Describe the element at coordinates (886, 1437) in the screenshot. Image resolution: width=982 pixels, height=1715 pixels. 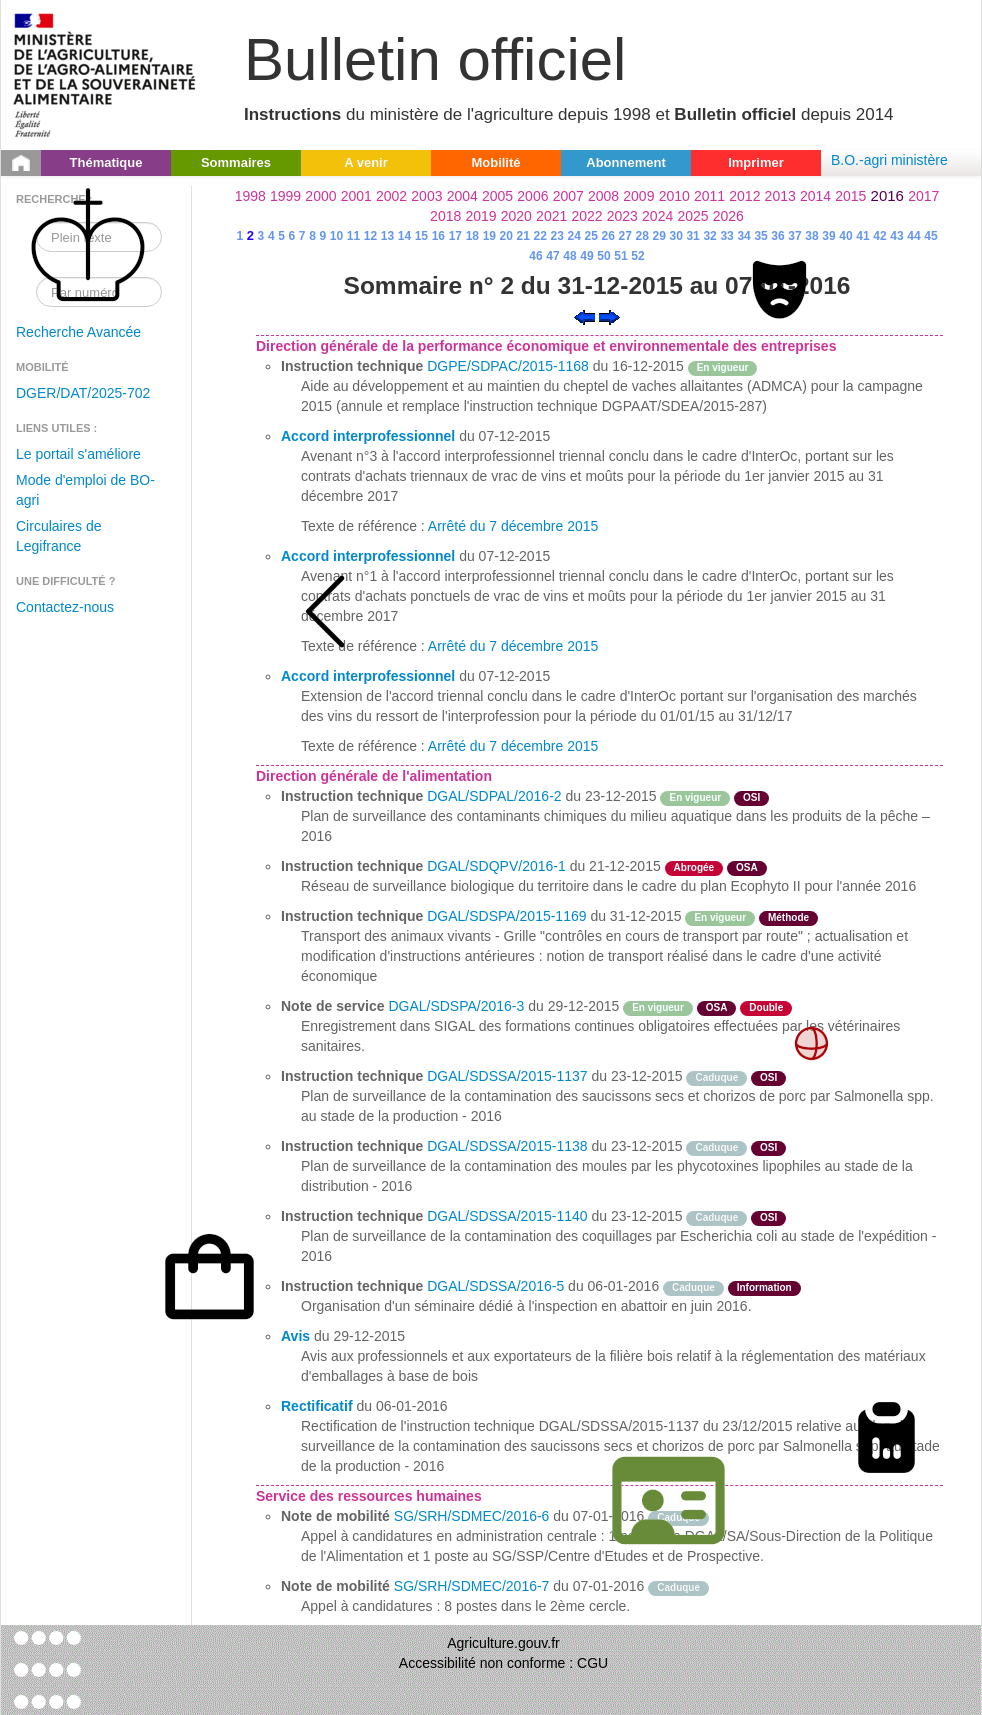
I see `view clipboard data or statistics` at that location.